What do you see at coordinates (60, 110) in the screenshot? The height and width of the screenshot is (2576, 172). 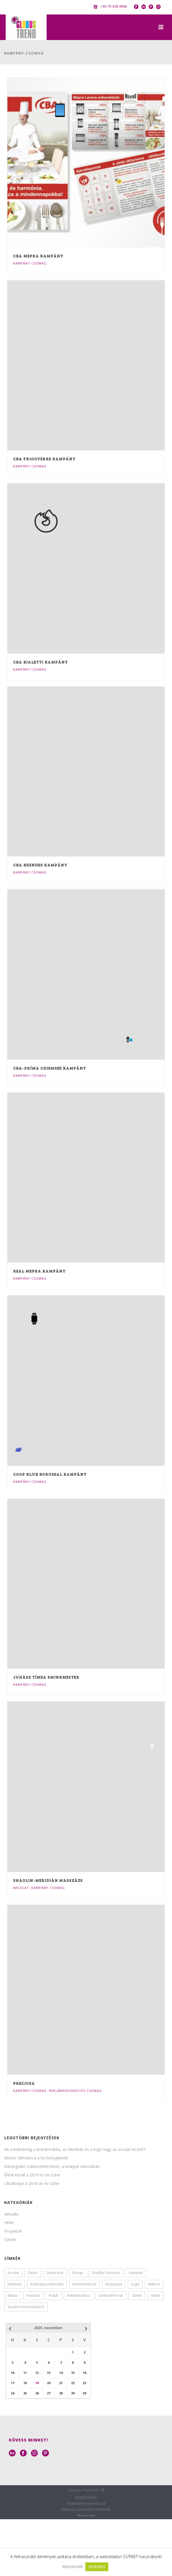 I see `iPad Air 2 device icon` at bounding box center [60, 110].